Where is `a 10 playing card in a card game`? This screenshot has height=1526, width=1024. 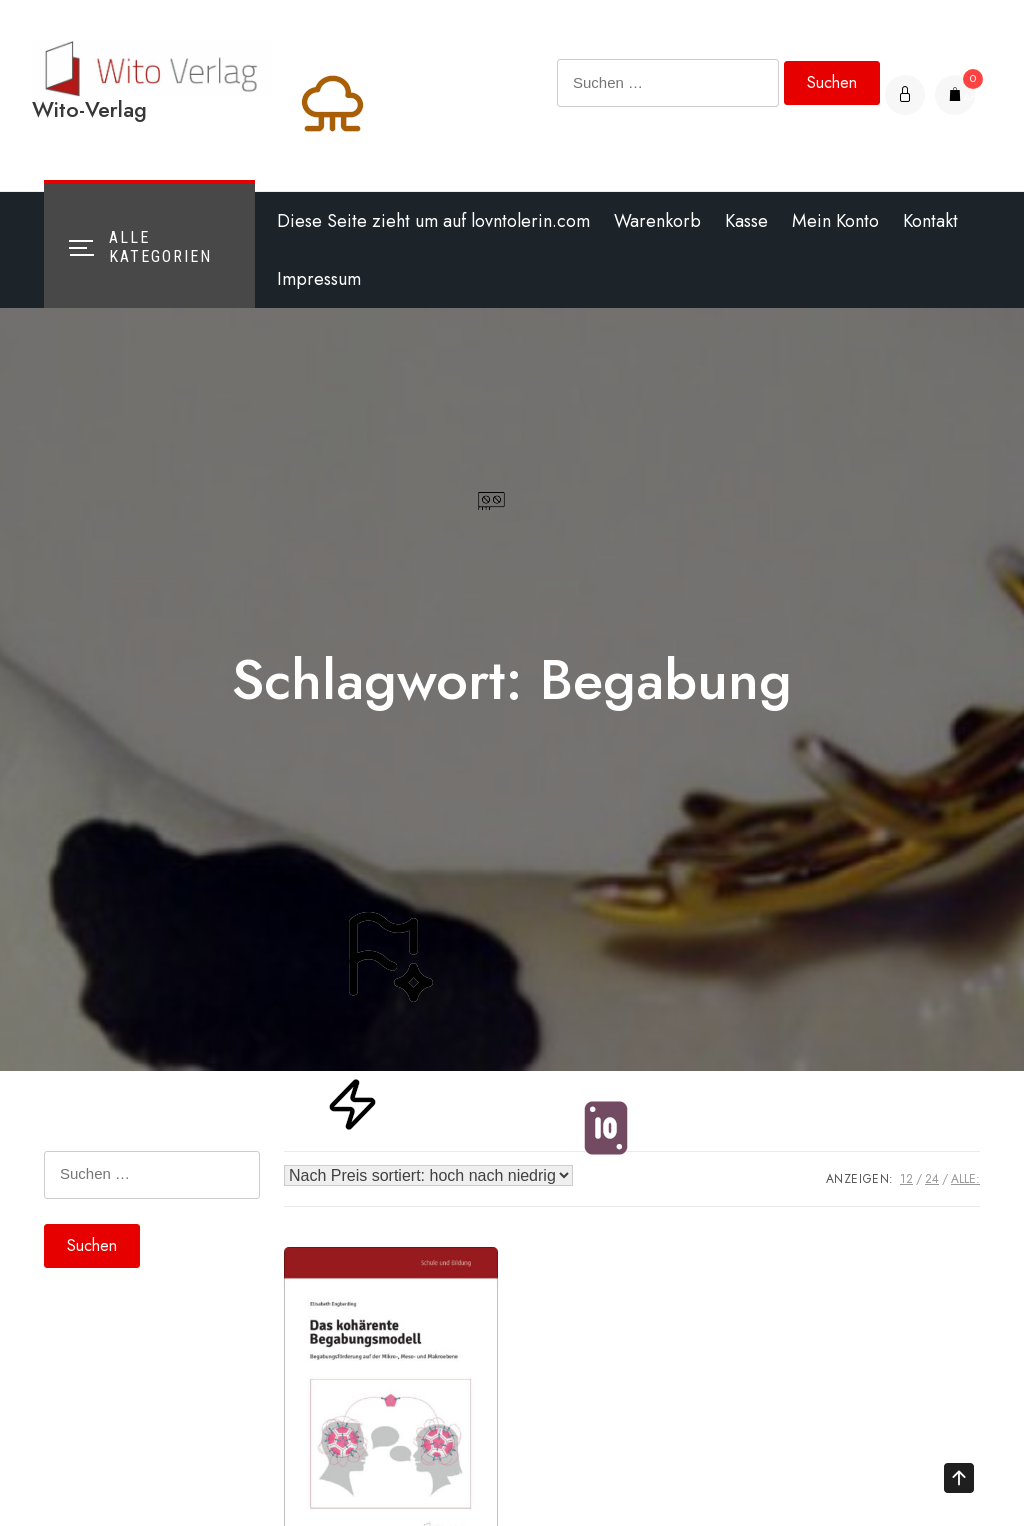
a 10 playing card in a card game is located at coordinates (606, 1128).